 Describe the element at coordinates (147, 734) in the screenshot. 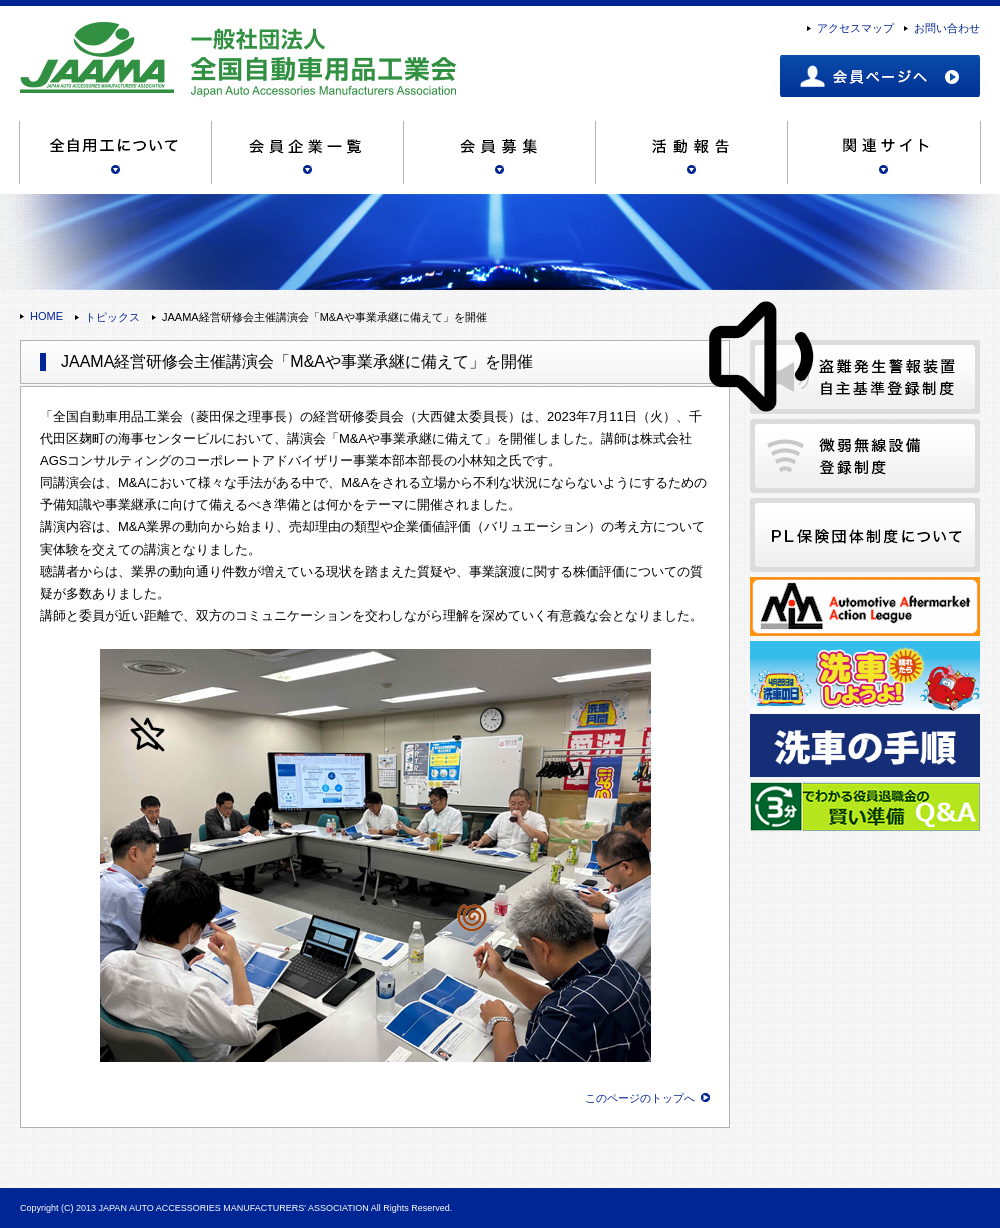

I see `remove from favorites` at that location.